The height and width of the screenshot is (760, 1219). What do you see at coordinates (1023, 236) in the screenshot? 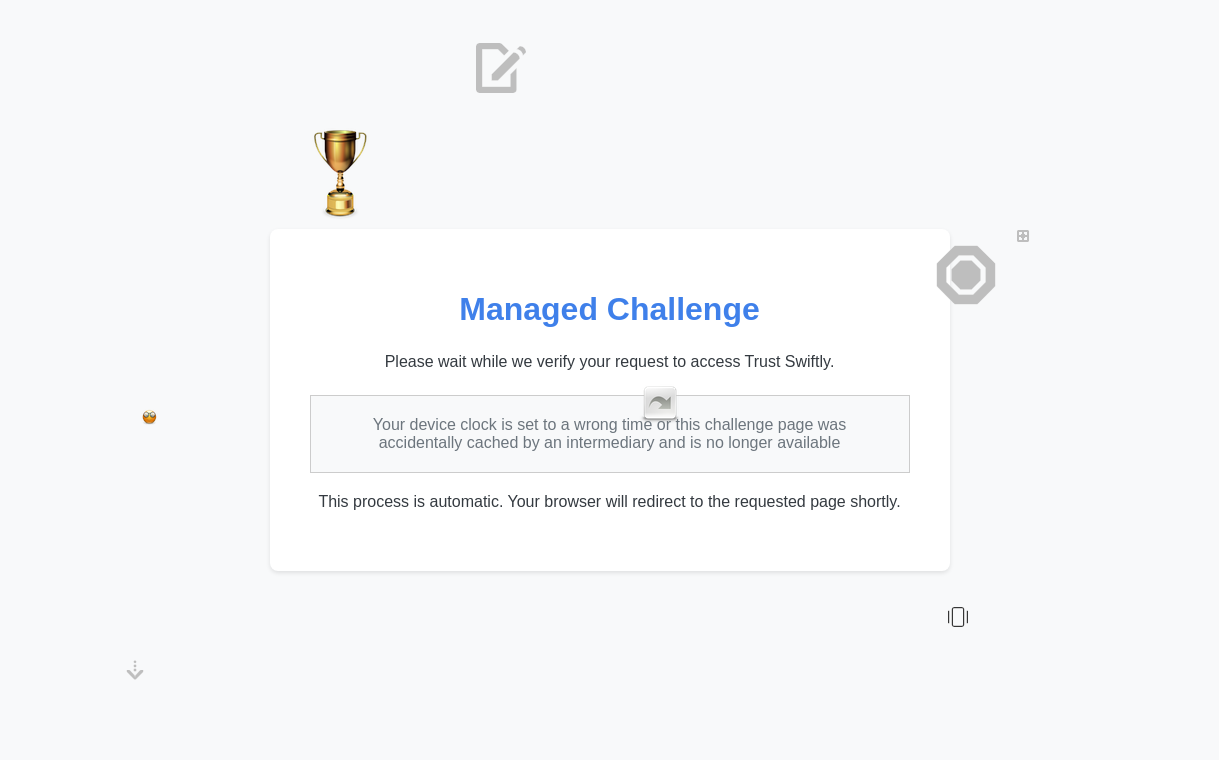
I see `fit content to window` at bounding box center [1023, 236].